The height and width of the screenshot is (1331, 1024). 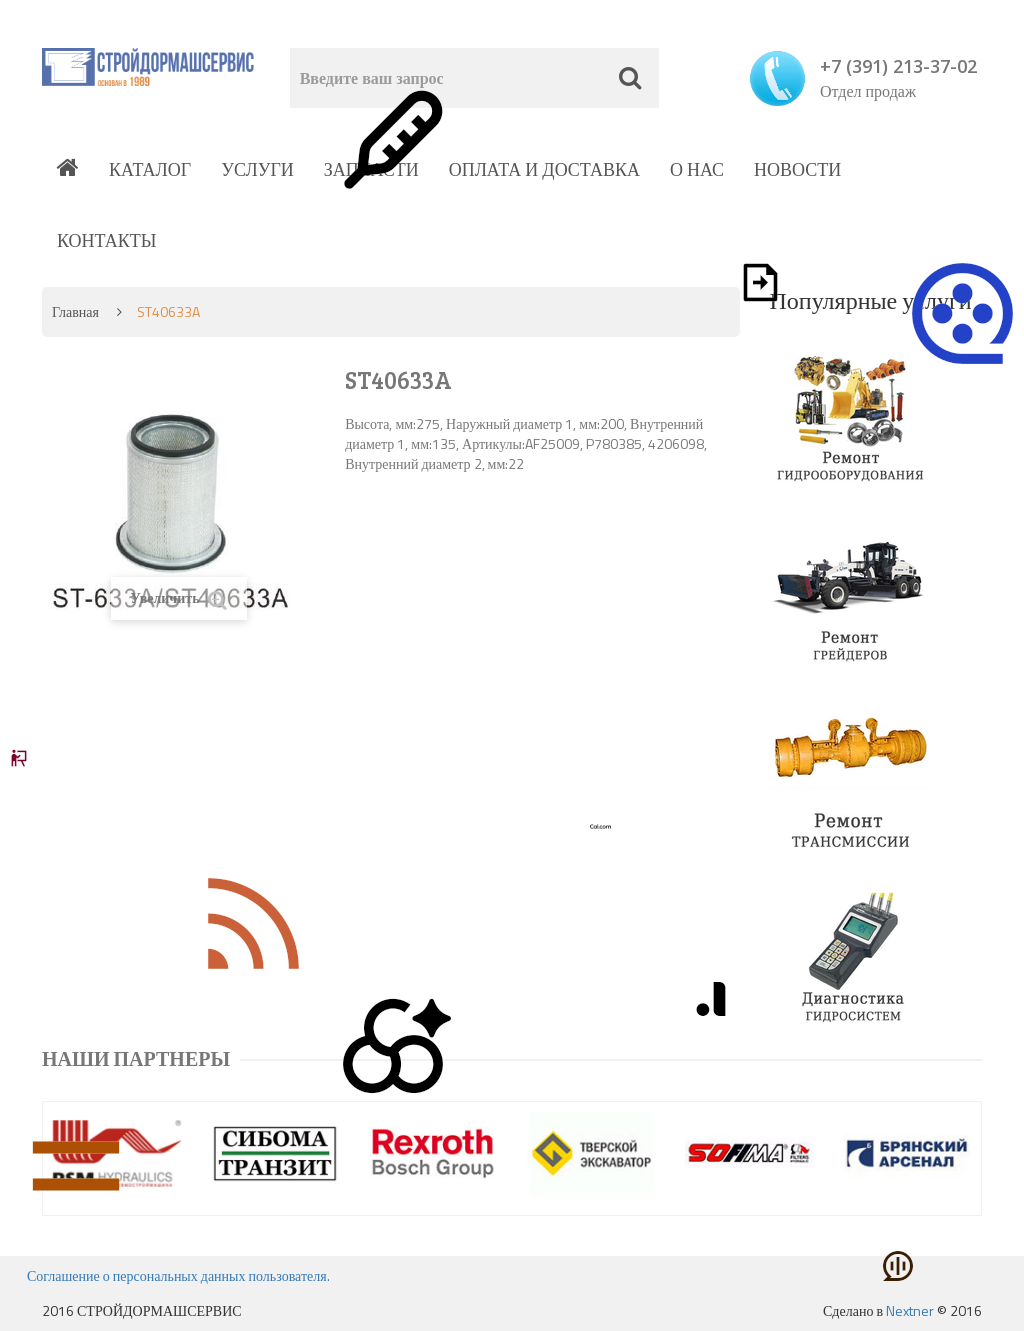 I want to click on start a voice message or audio chat, so click(x=898, y=1266).